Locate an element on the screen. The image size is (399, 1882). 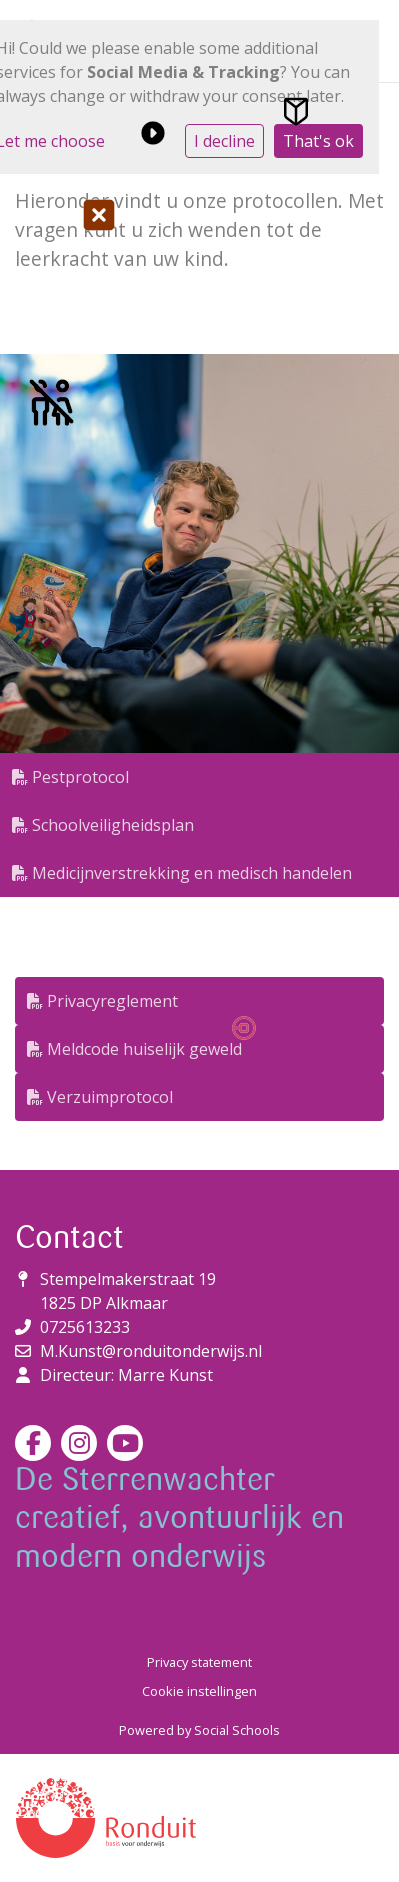
play media or video content is located at coordinates (153, 133).